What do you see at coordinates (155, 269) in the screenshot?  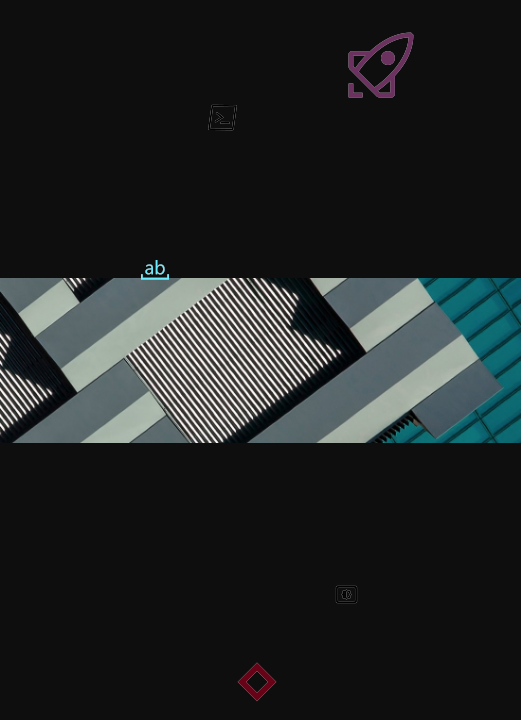 I see `toggle whole word search matching` at bounding box center [155, 269].